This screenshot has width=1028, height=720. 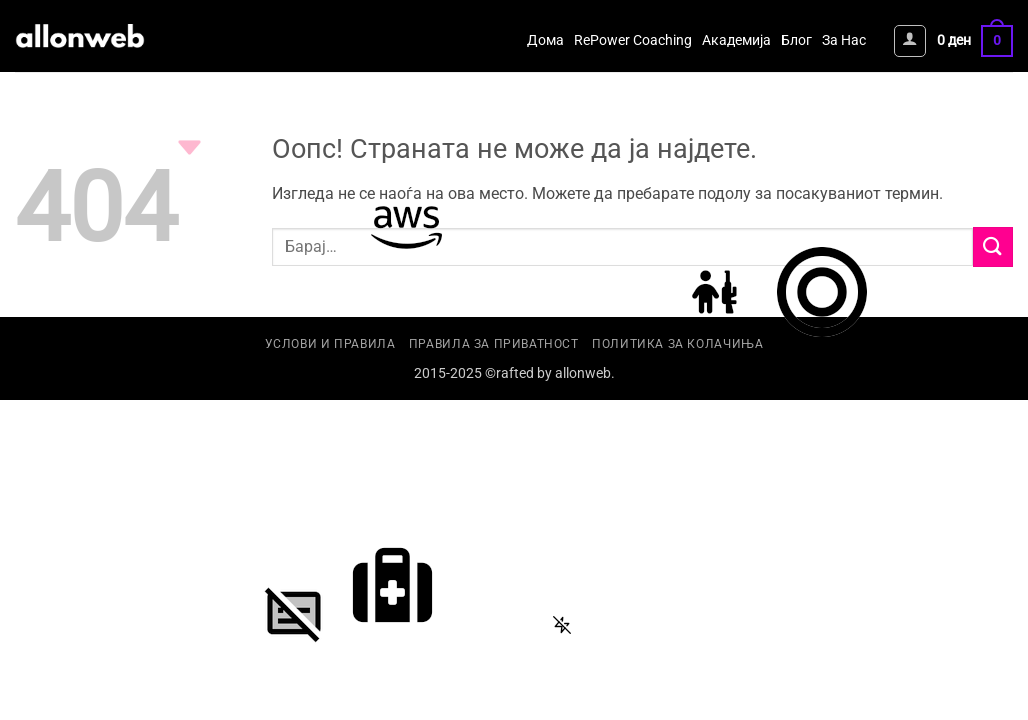 I want to click on turn off subtitles or closed captions, so click(x=294, y=613).